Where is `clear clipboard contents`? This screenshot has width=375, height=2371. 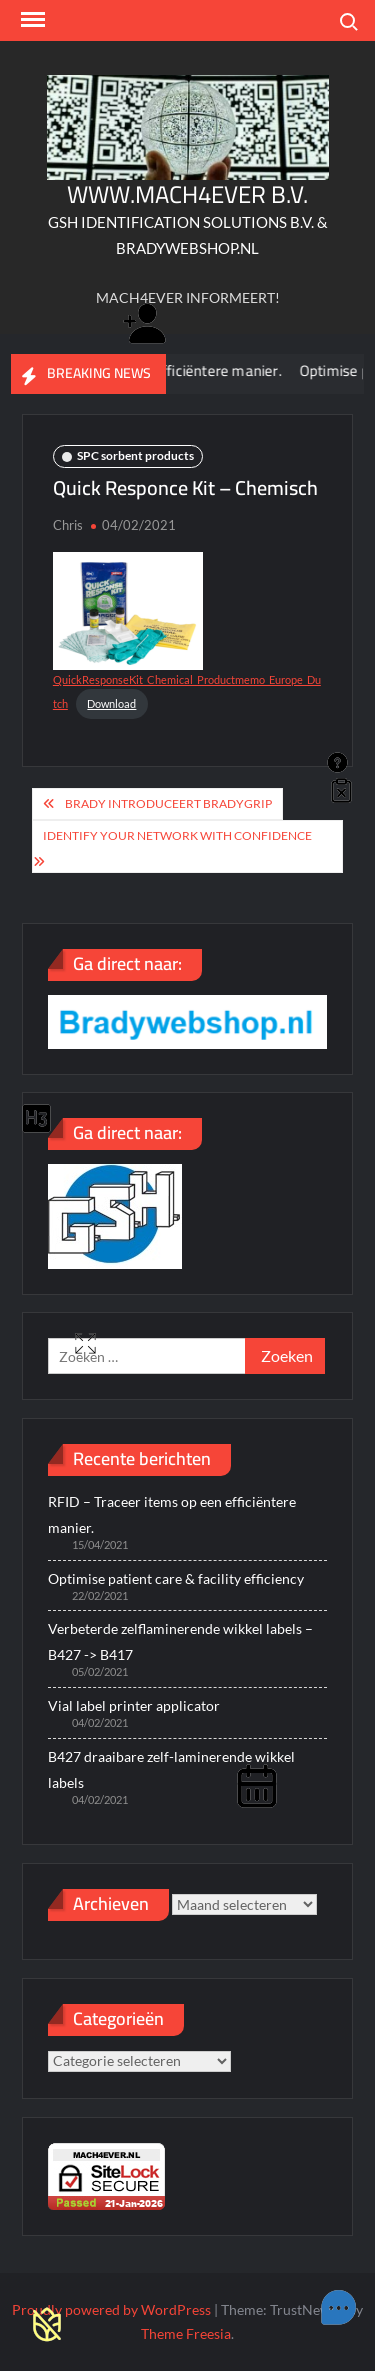 clear clipboard contents is located at coordinates (341, 790).